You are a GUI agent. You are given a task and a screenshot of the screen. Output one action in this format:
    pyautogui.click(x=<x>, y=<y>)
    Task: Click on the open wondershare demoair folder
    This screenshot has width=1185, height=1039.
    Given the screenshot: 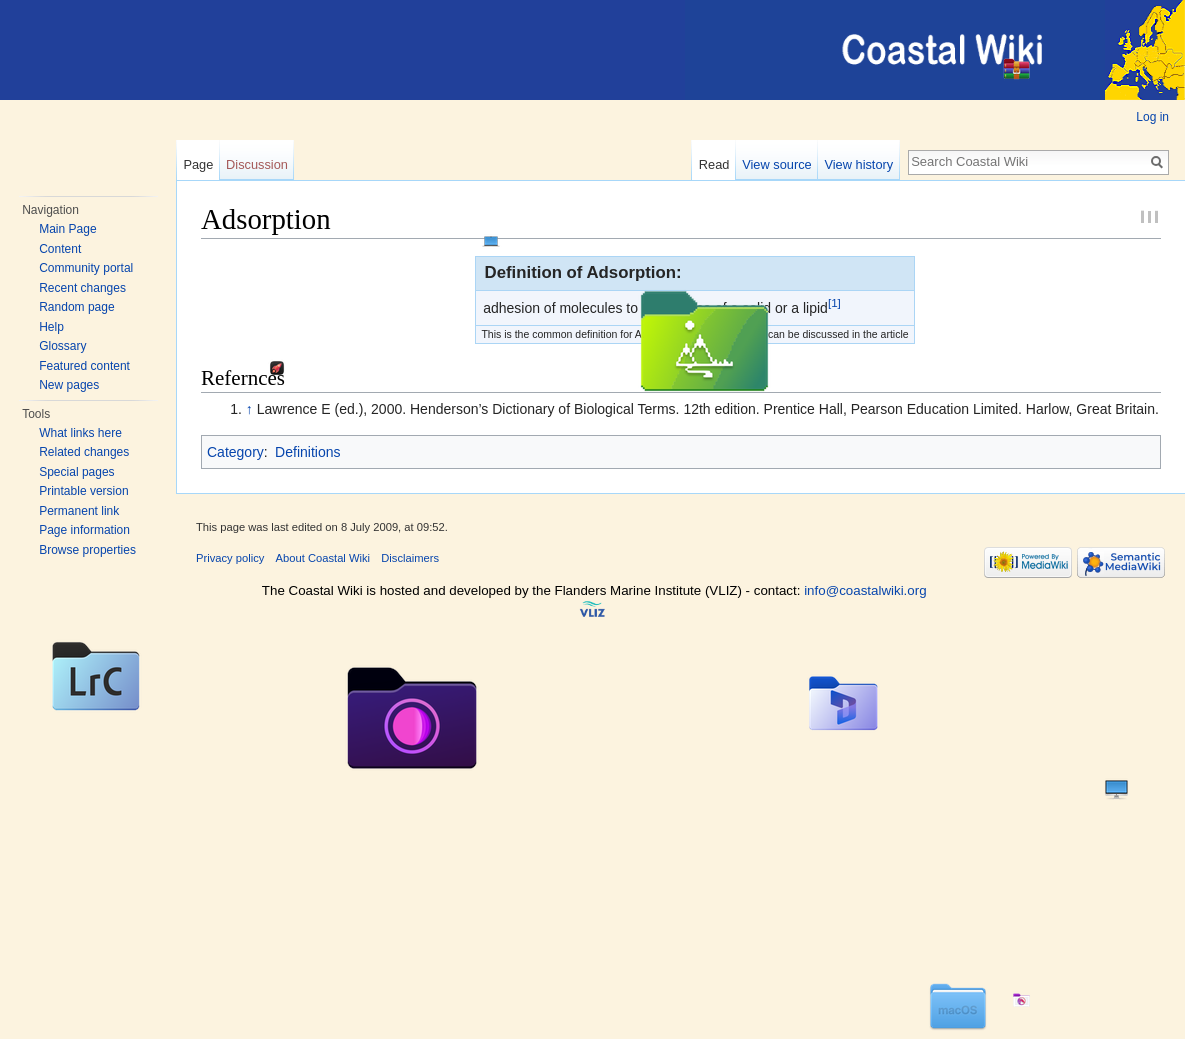 What is the action you would take?
    pyautogui.click(x=411, y=721)
    